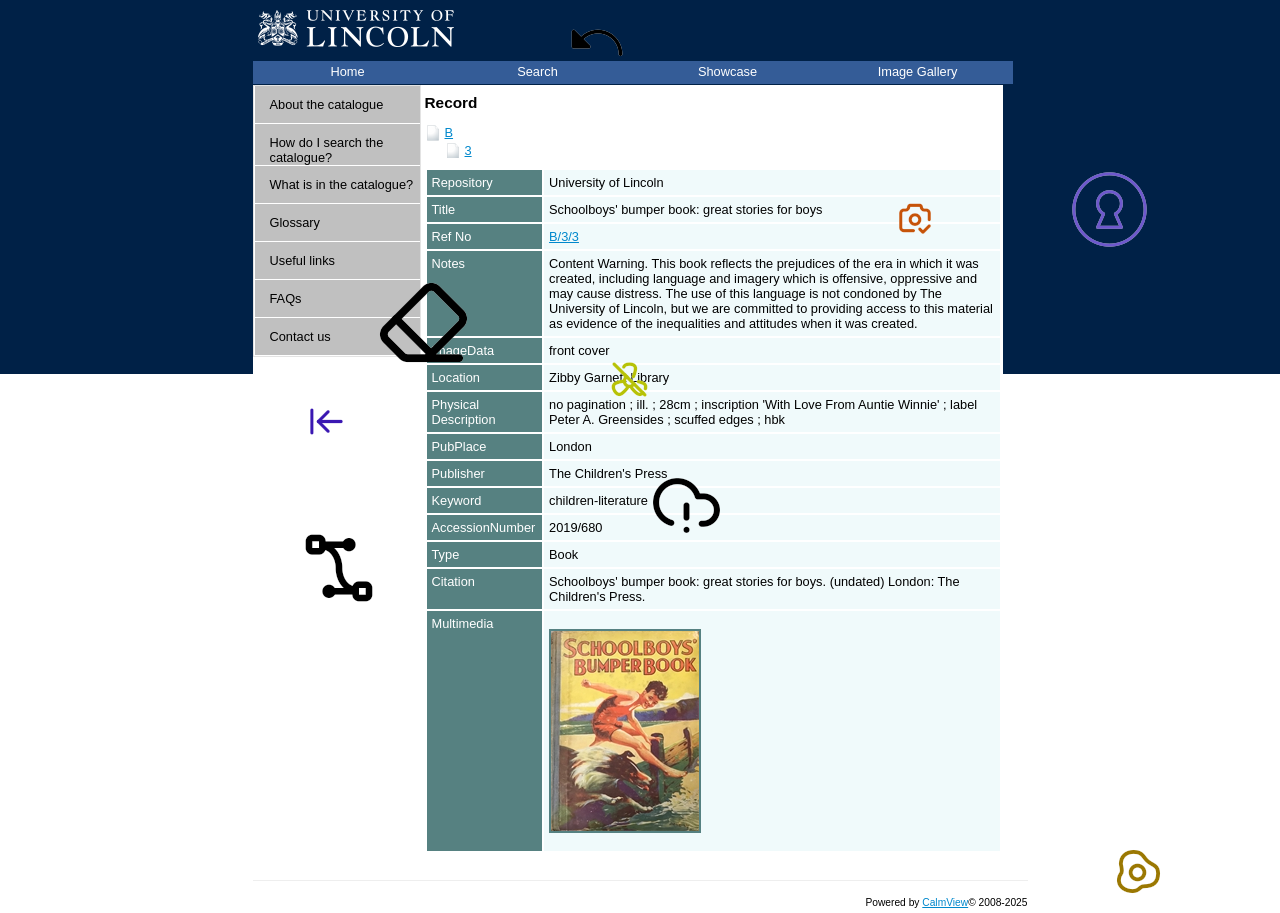 This screenshot has width=1280, height=913. What do you see at coordinates (423, 322) in the screenshot?
I see `erase or clear content` at bounding box center [423, 322].